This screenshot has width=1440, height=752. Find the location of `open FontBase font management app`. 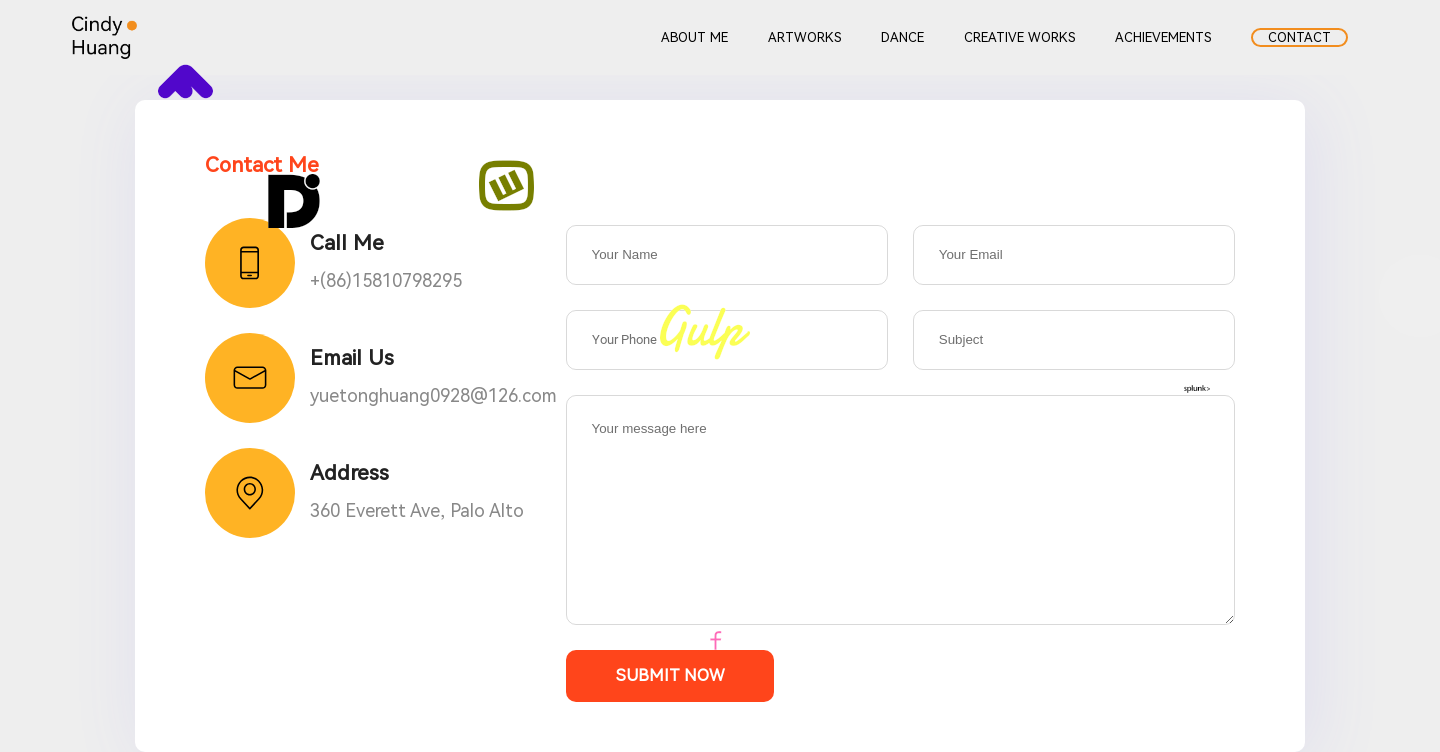

open FontBase font management app is located at coordinates (185, 81).